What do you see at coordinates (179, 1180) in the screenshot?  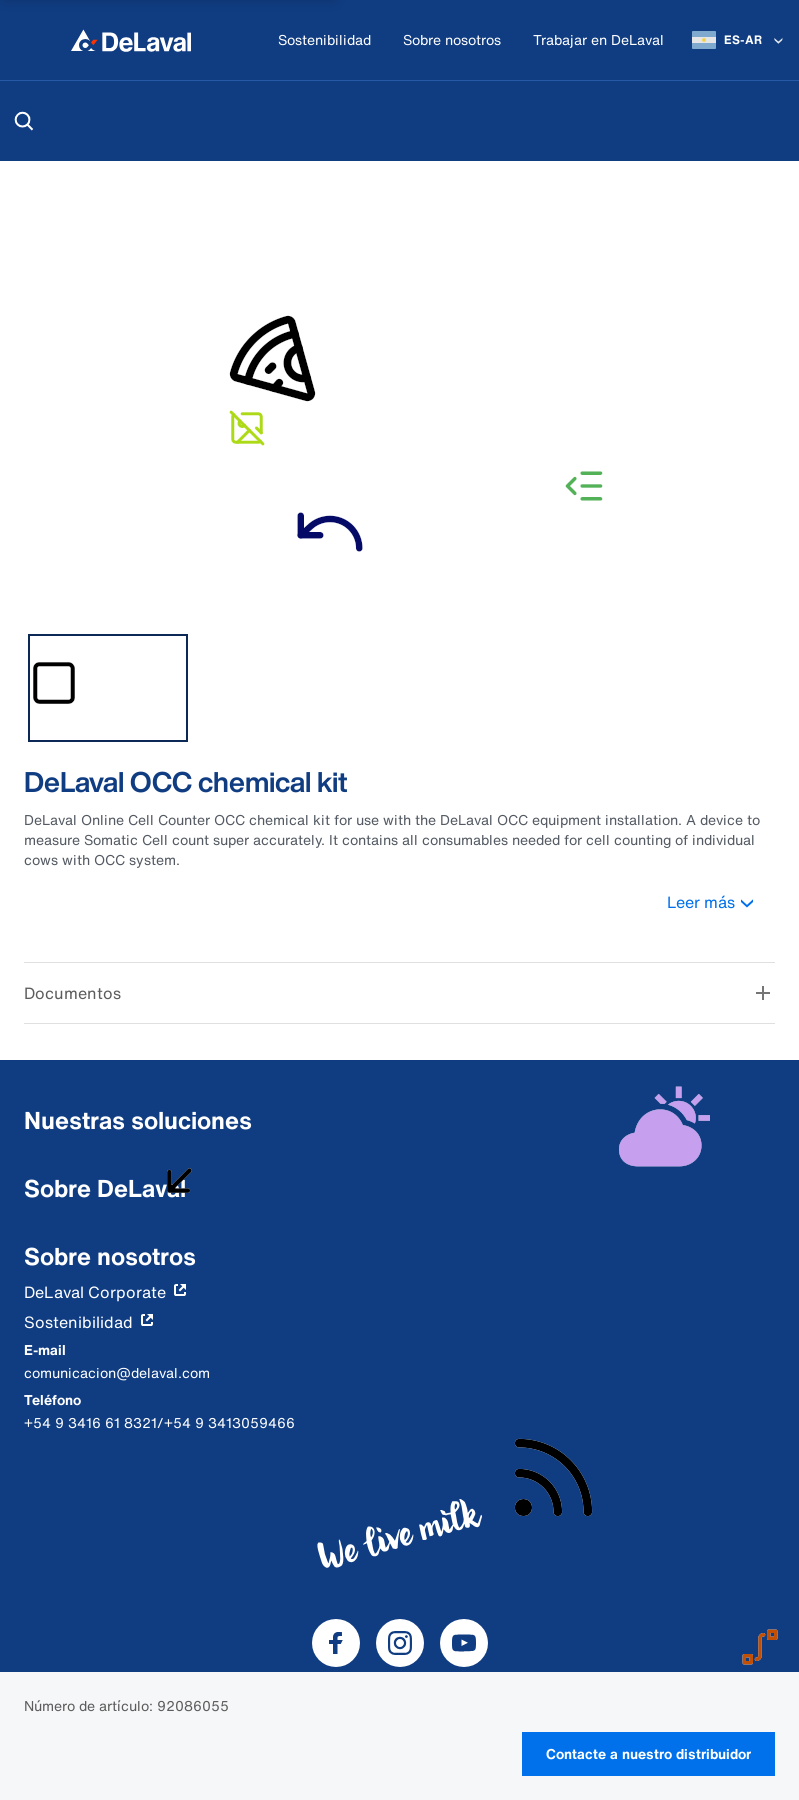 I see `navigate to previous or lower-left content` at bounding box center [179, 1180].